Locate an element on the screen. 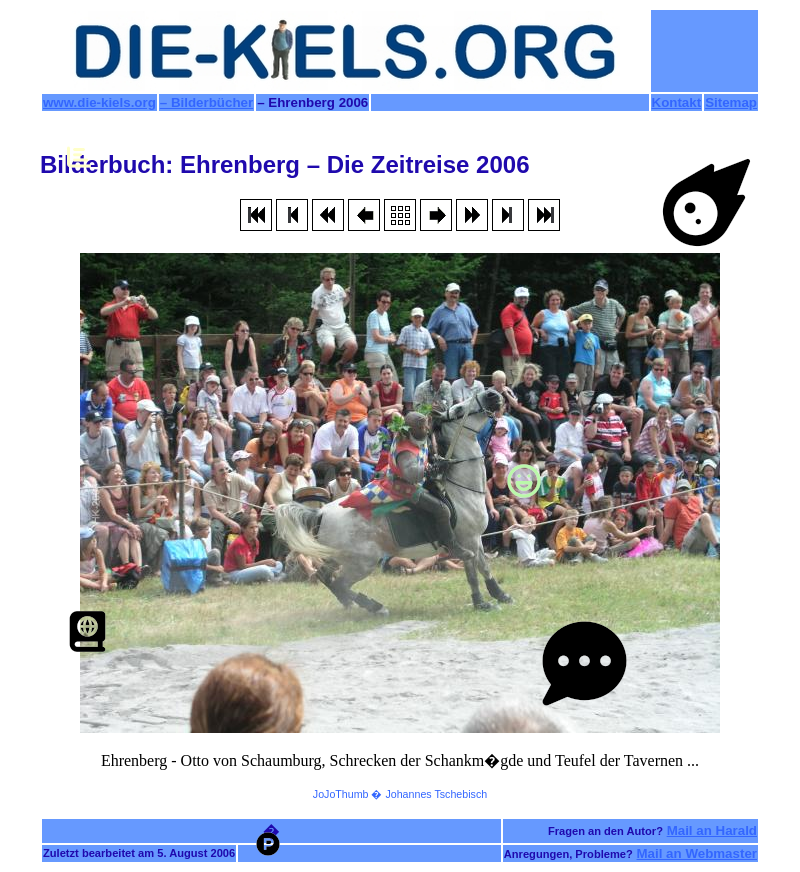 The image size is (800, 872). visit product hunt website or app is located at coordinates (268, 844).